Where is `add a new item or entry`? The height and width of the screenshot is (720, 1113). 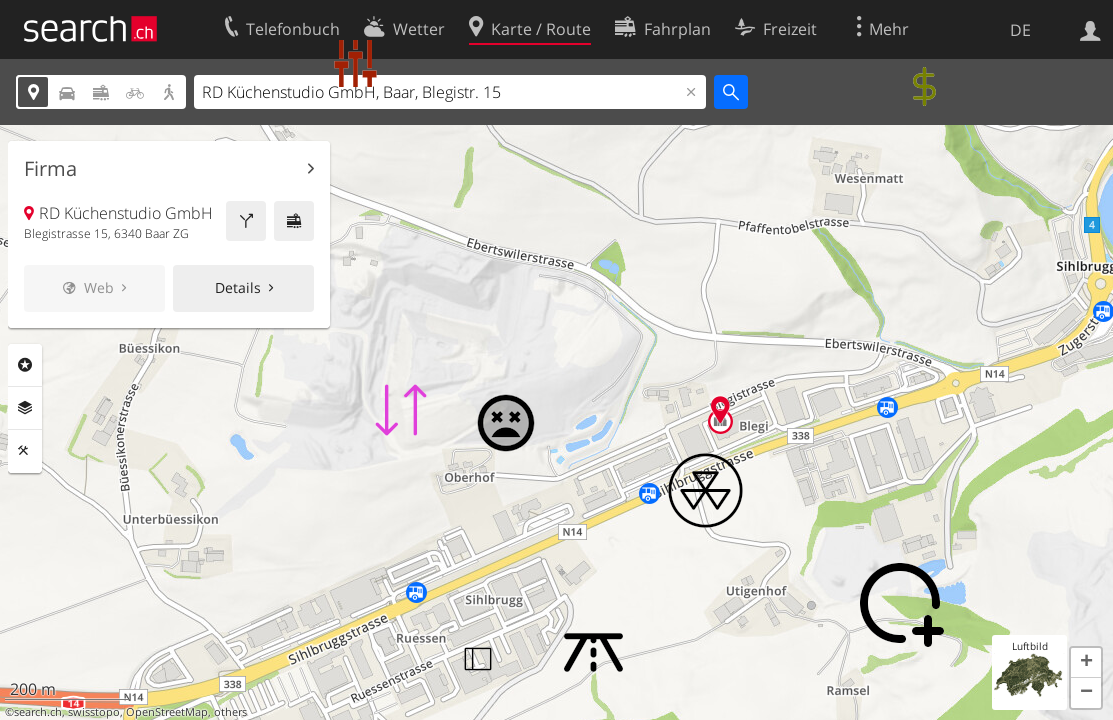
add a new item or entry is located at coordinates (900, 603).